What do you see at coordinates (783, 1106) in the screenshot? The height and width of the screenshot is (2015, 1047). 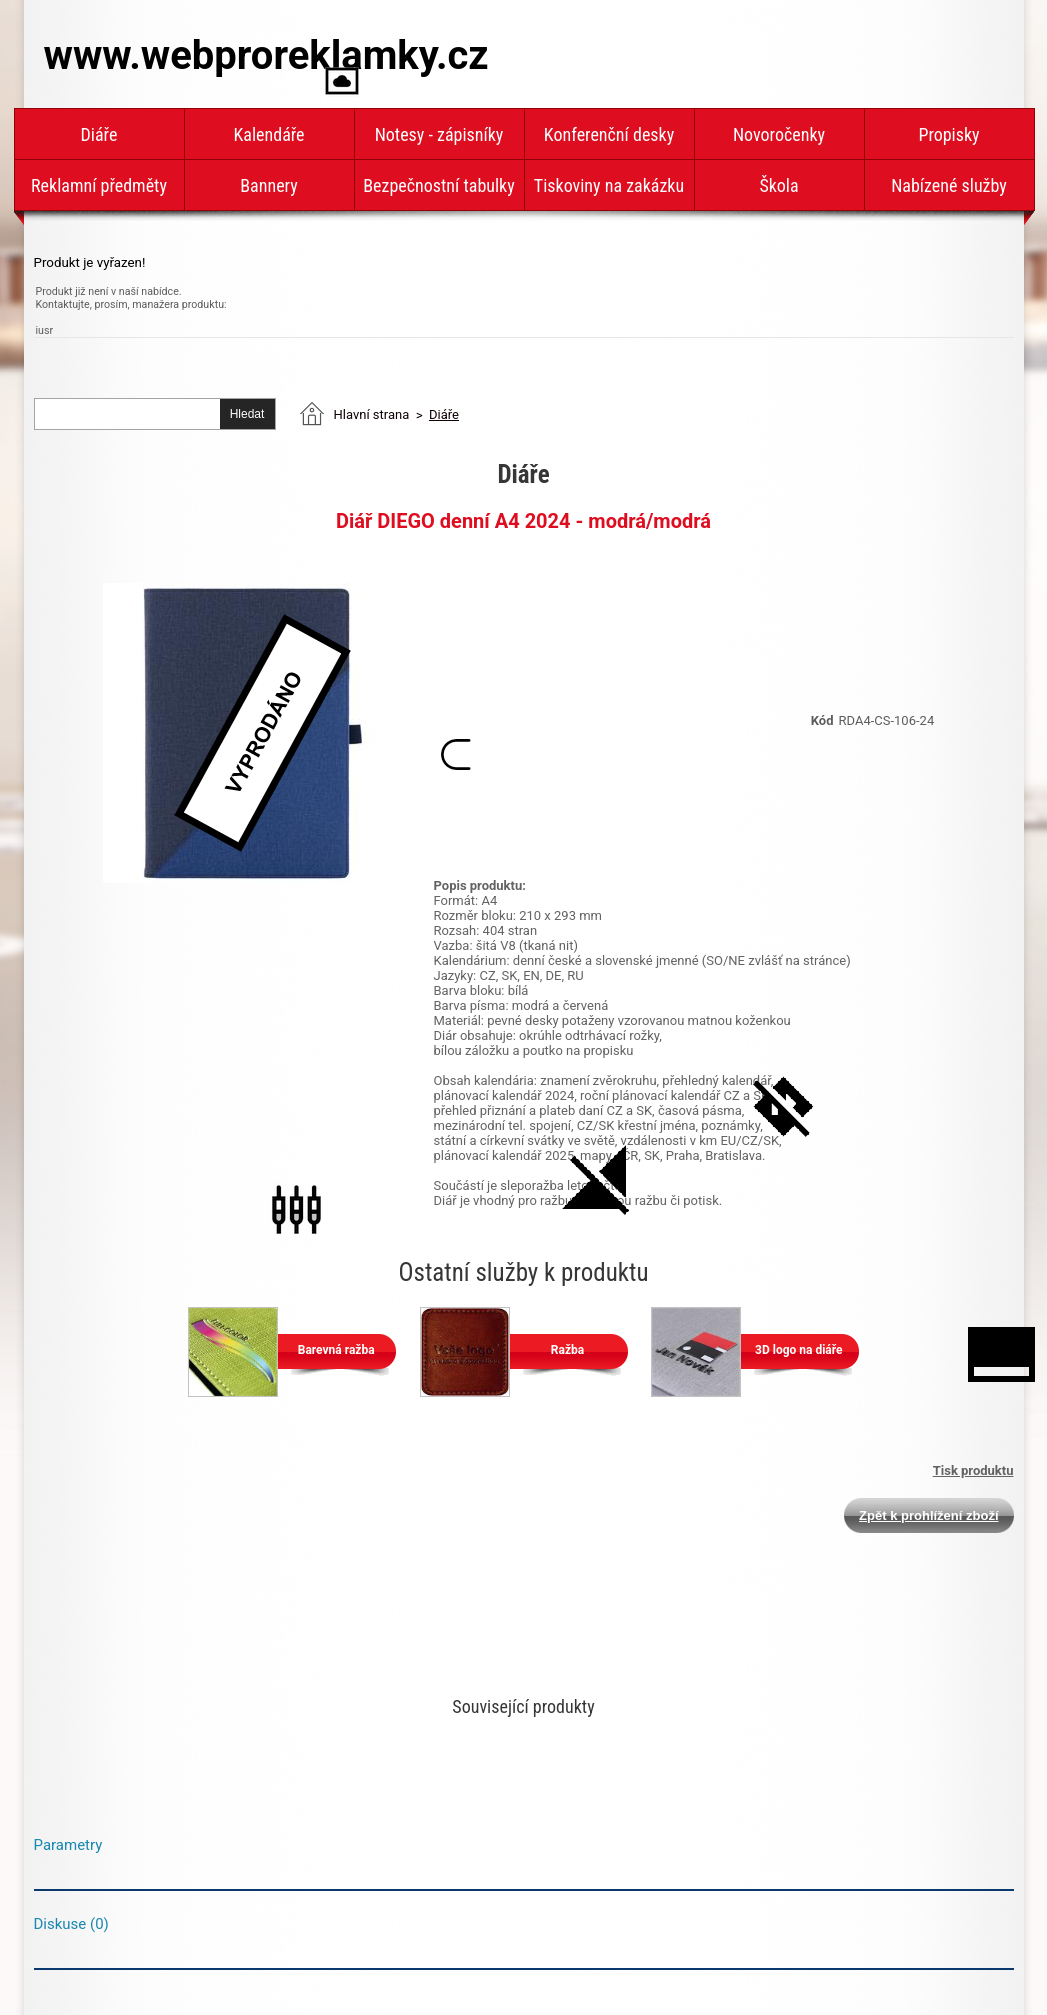 I see `directions are unavailable or disabled` at bounding box center [783, 1106].